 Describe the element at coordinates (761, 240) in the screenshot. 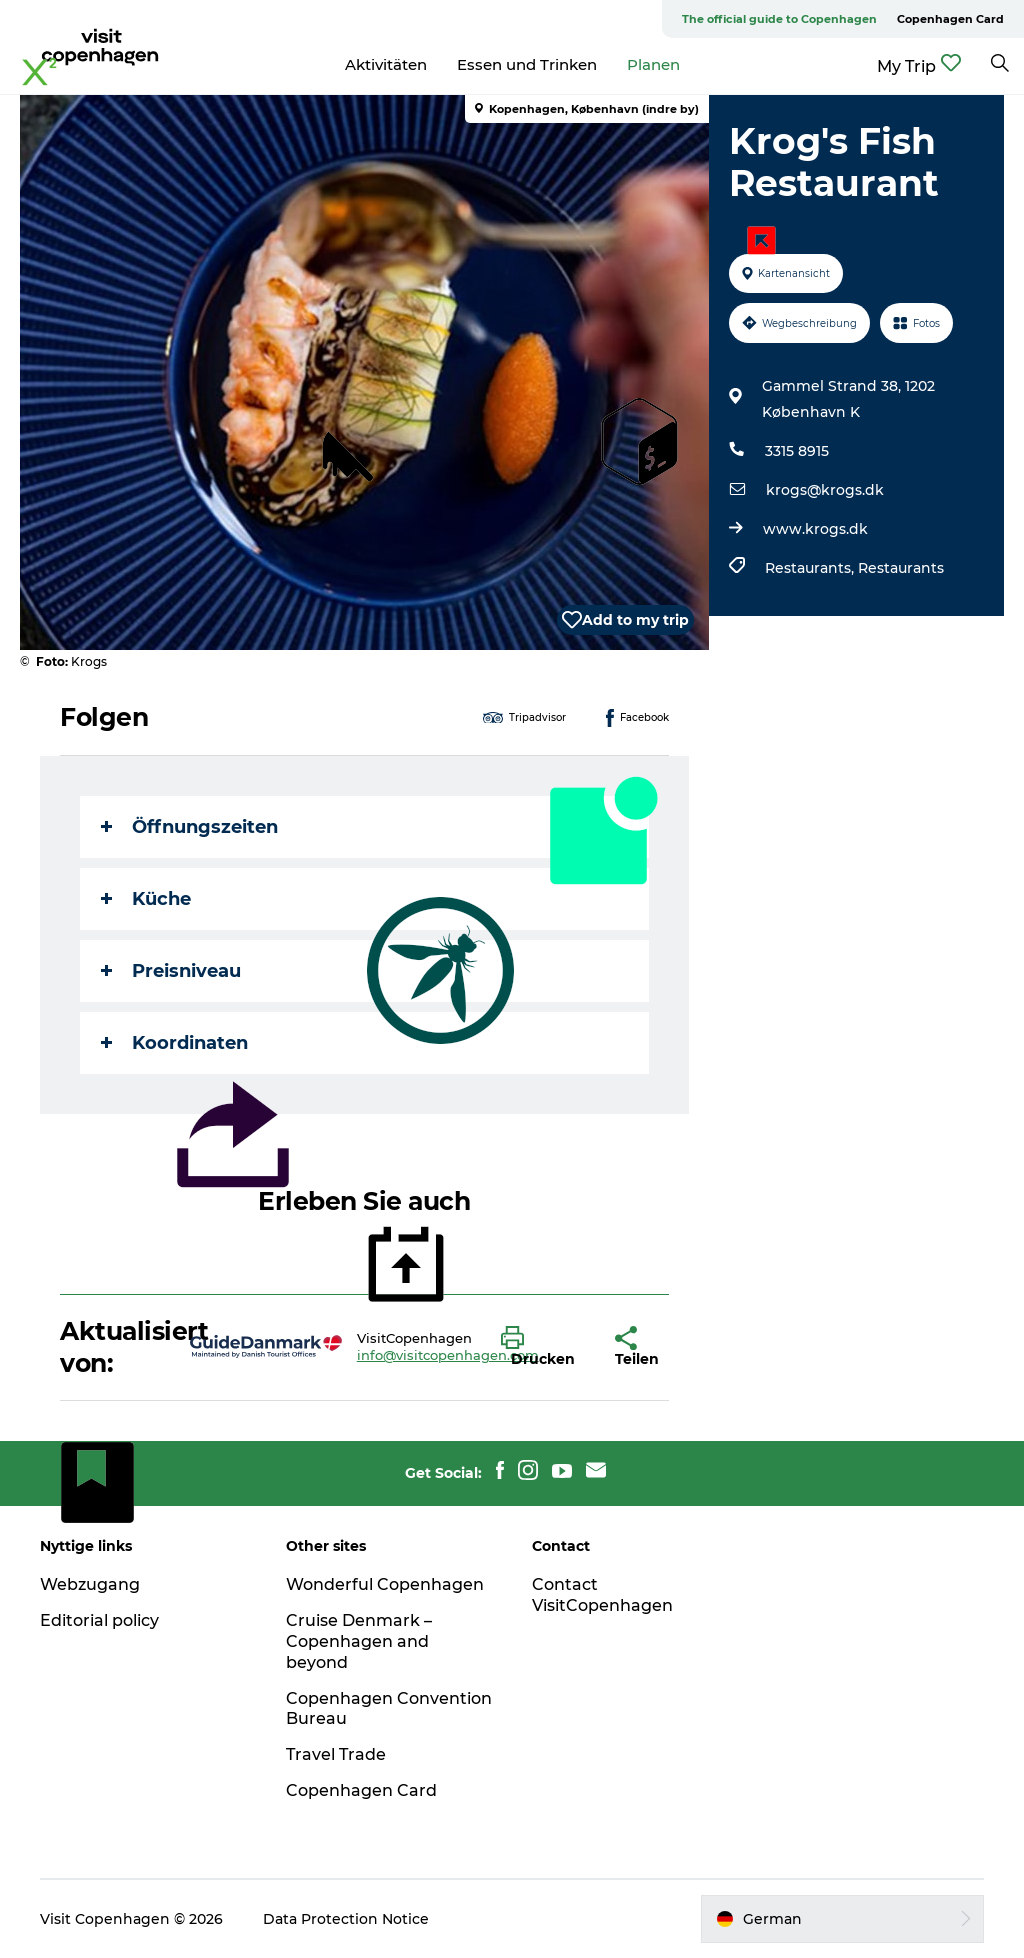

I see `navigate back to previous section` at that location.